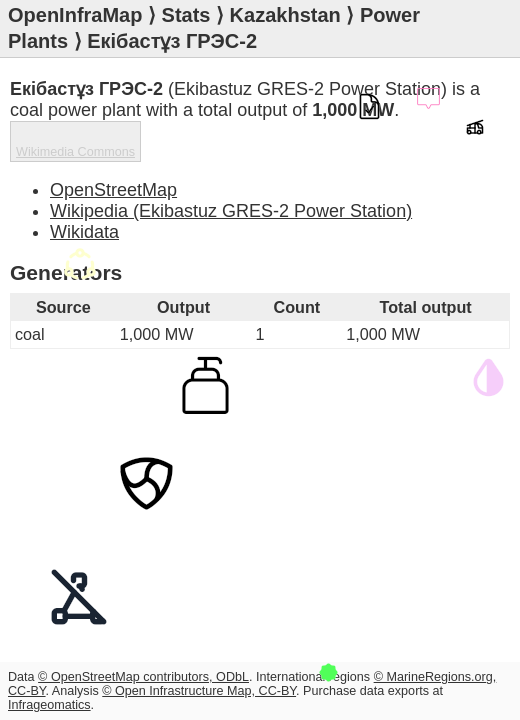 This screenshot has width=520, height=720. I want to click on open chat or messaging, so click(428, 97).